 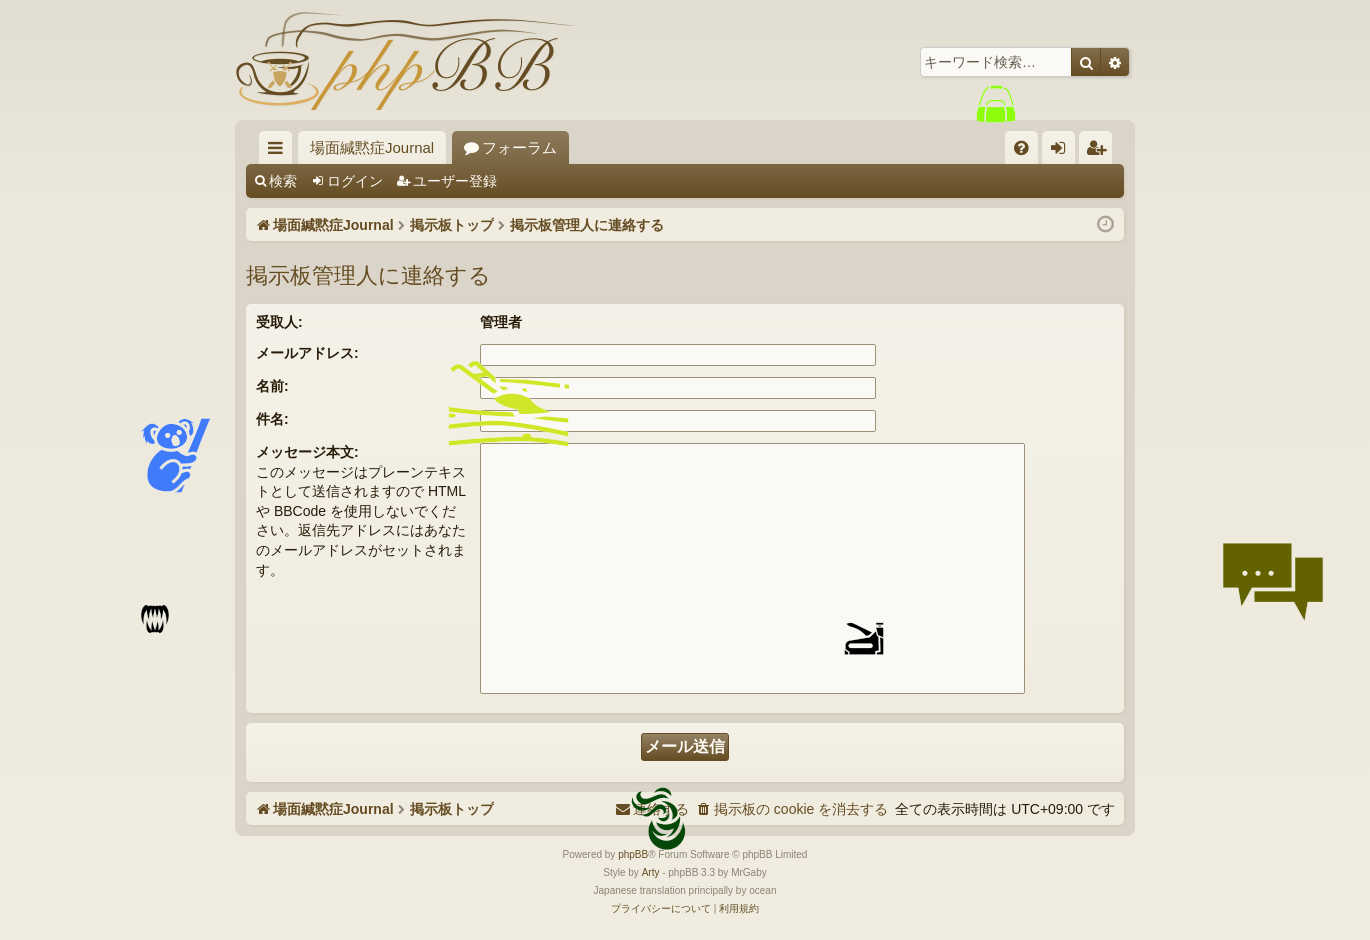 What do you see at coordinates (175, 455) in the screenshot?
I see `koala character or mascot icon` at bounding box center [175, 455].